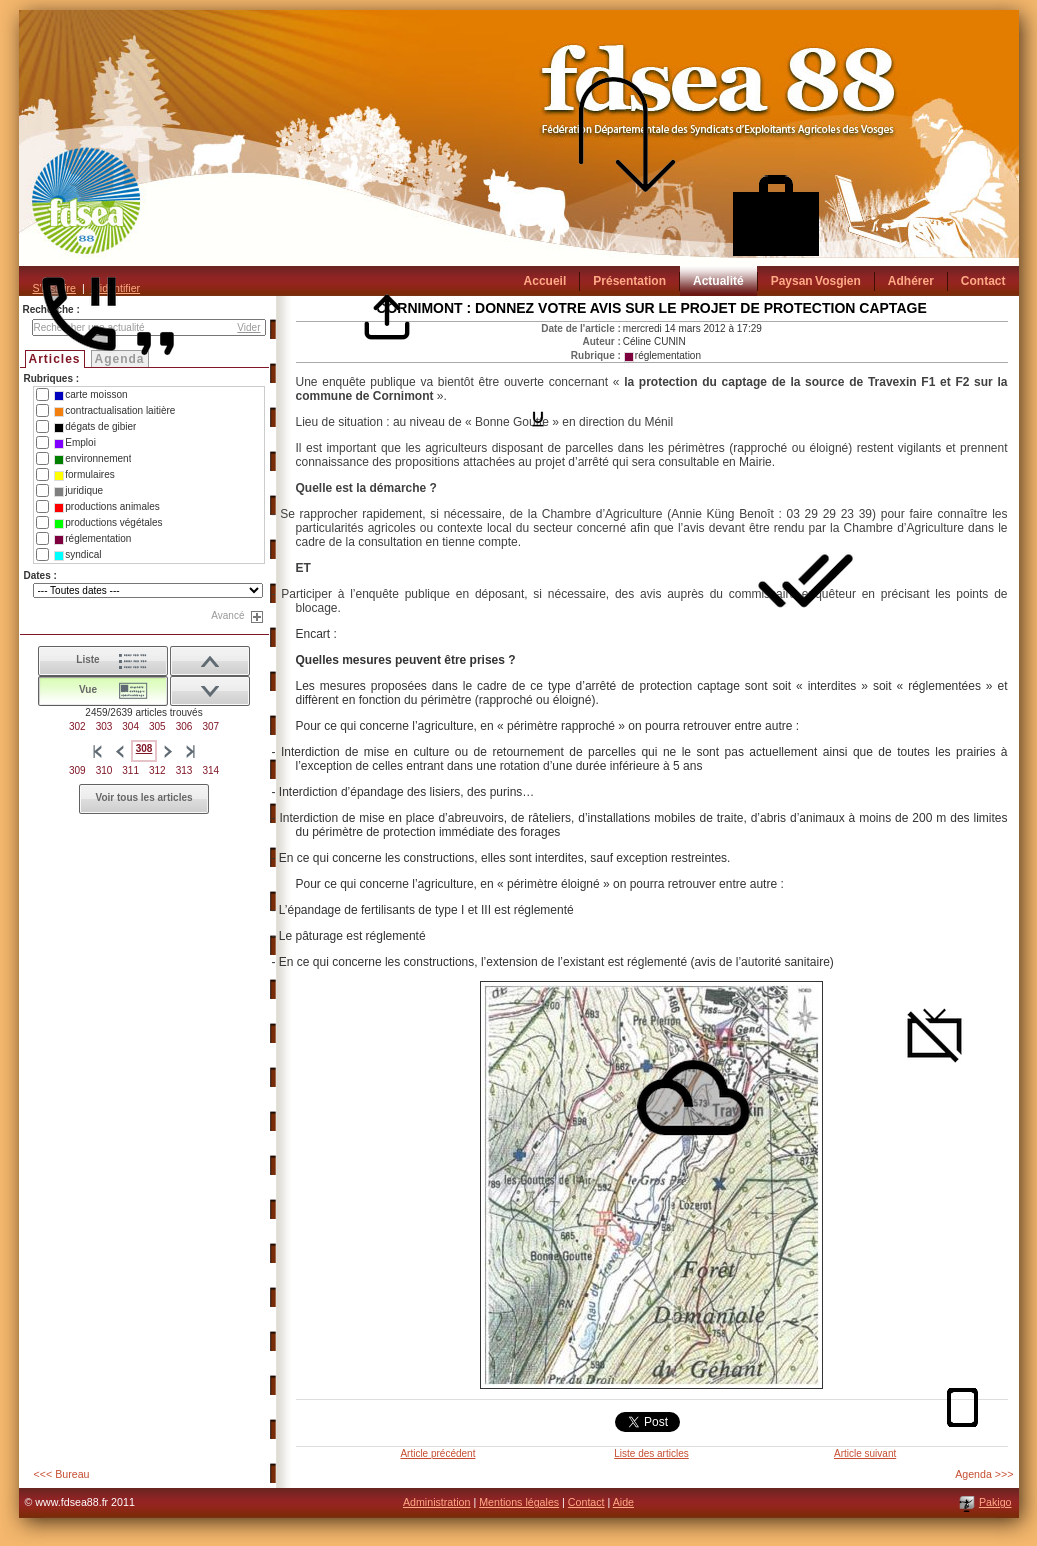  I want to click on upload a file or document, so click(387, 317).